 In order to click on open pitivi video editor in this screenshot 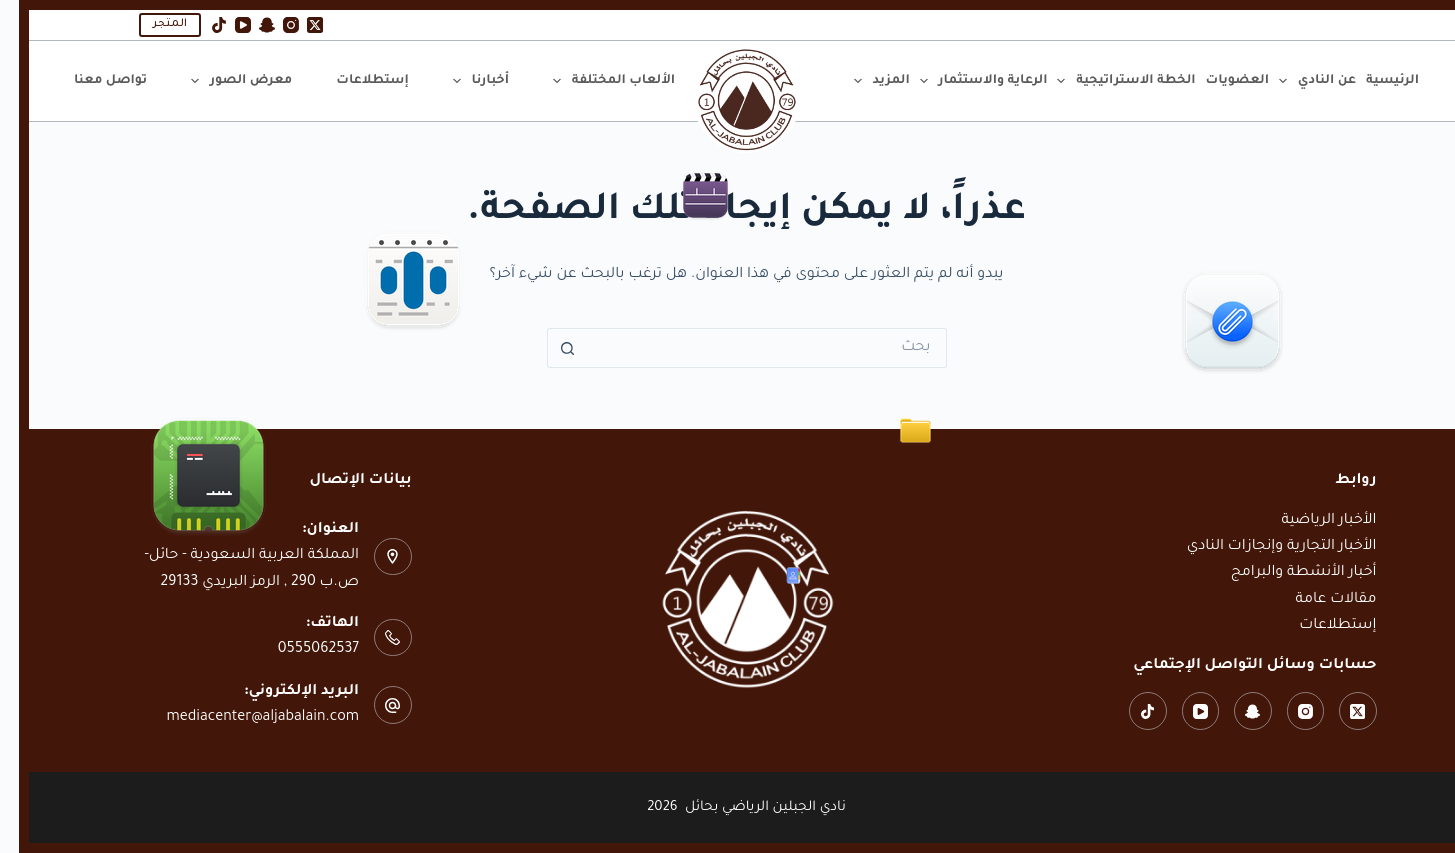, I will do `click(705, 195)`.